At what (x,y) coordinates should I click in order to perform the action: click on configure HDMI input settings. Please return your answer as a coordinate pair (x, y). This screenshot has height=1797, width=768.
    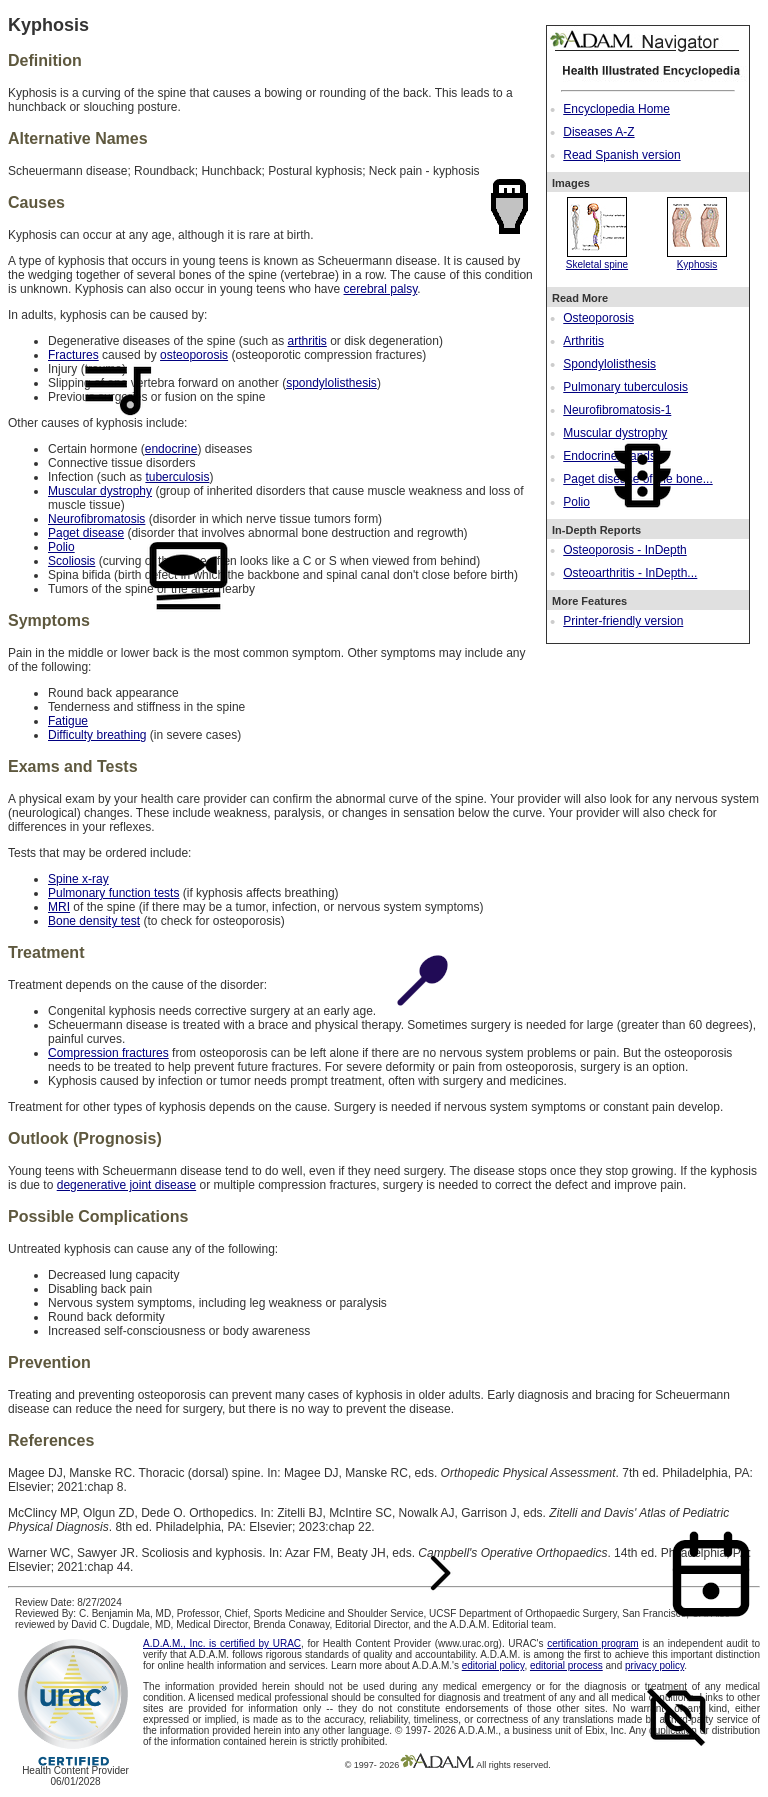
    Looking at the image, I should click on (509, 206).